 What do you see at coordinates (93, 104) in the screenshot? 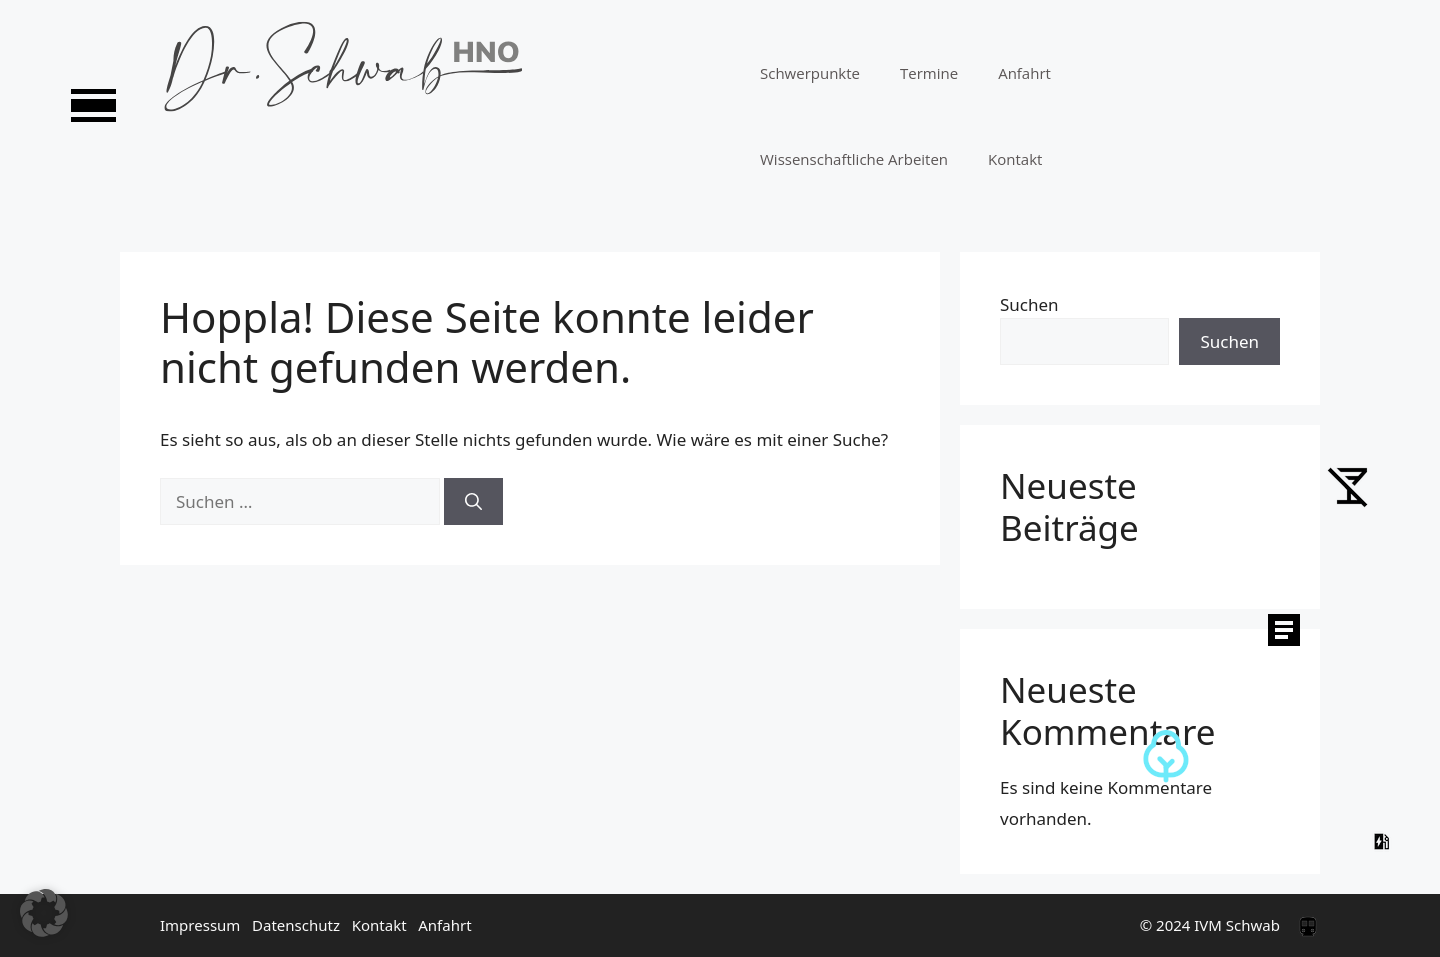
I see `switch to day view in calendar` at bounding box center [93, 104].